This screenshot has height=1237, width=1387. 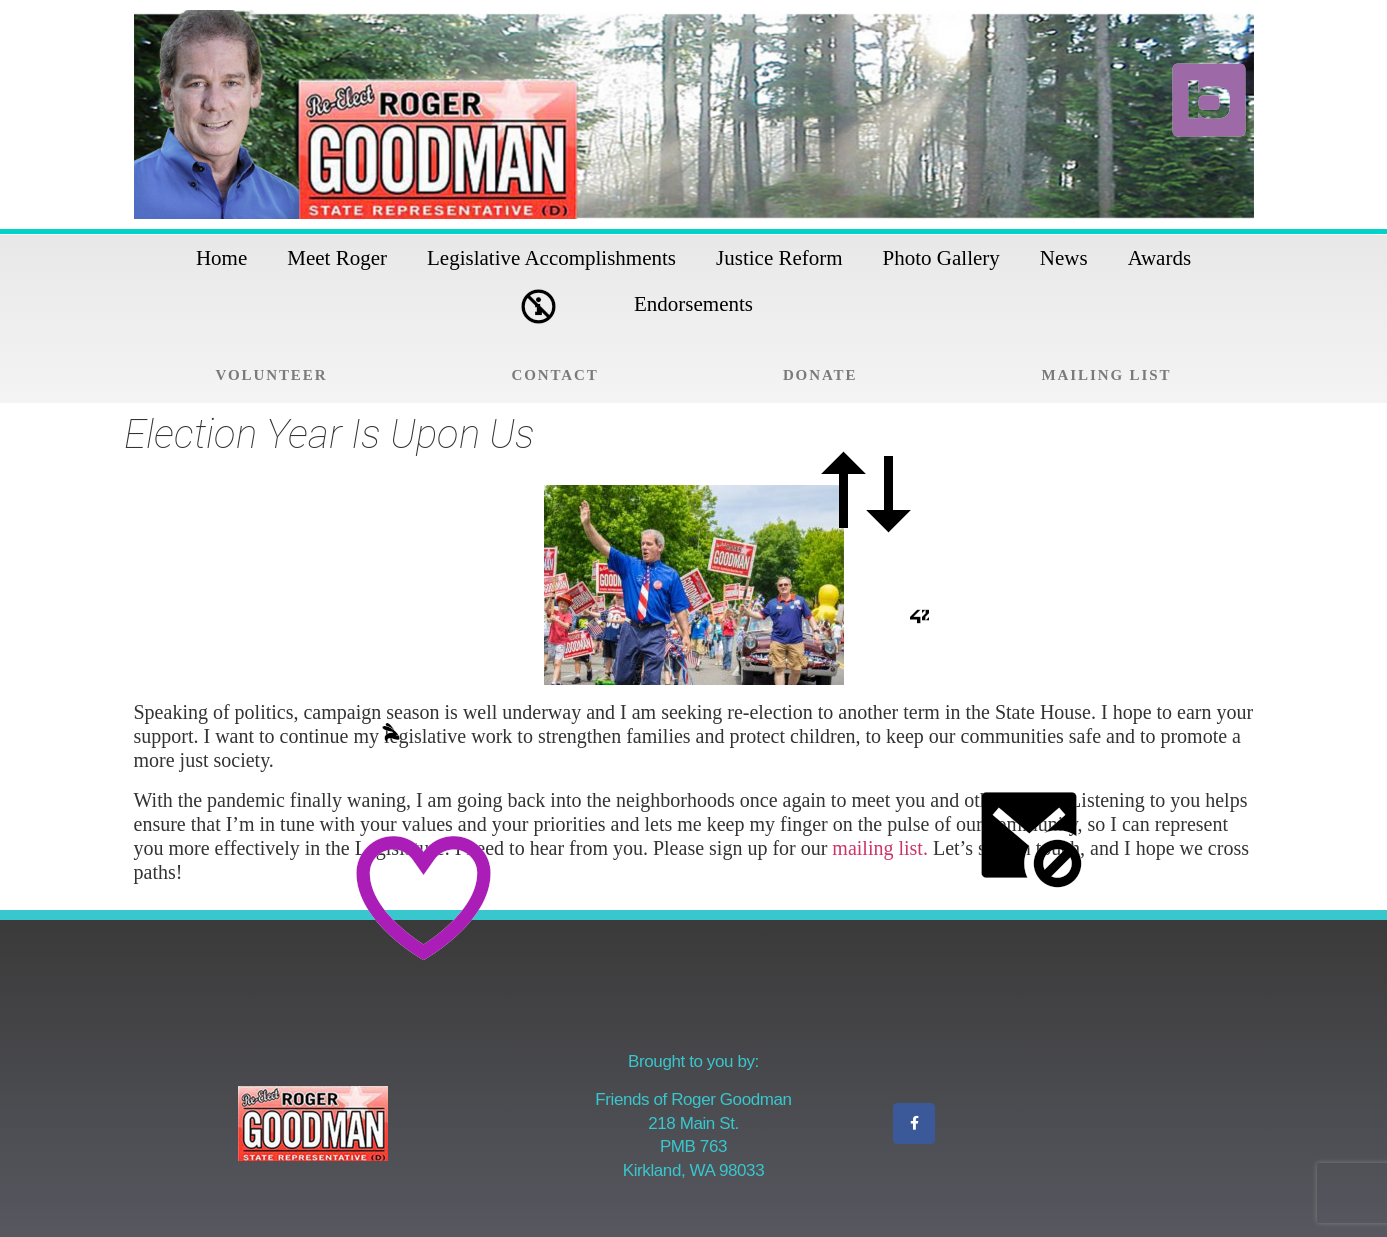 I want to click on bimobject logo, so click(x=1209, y=100).